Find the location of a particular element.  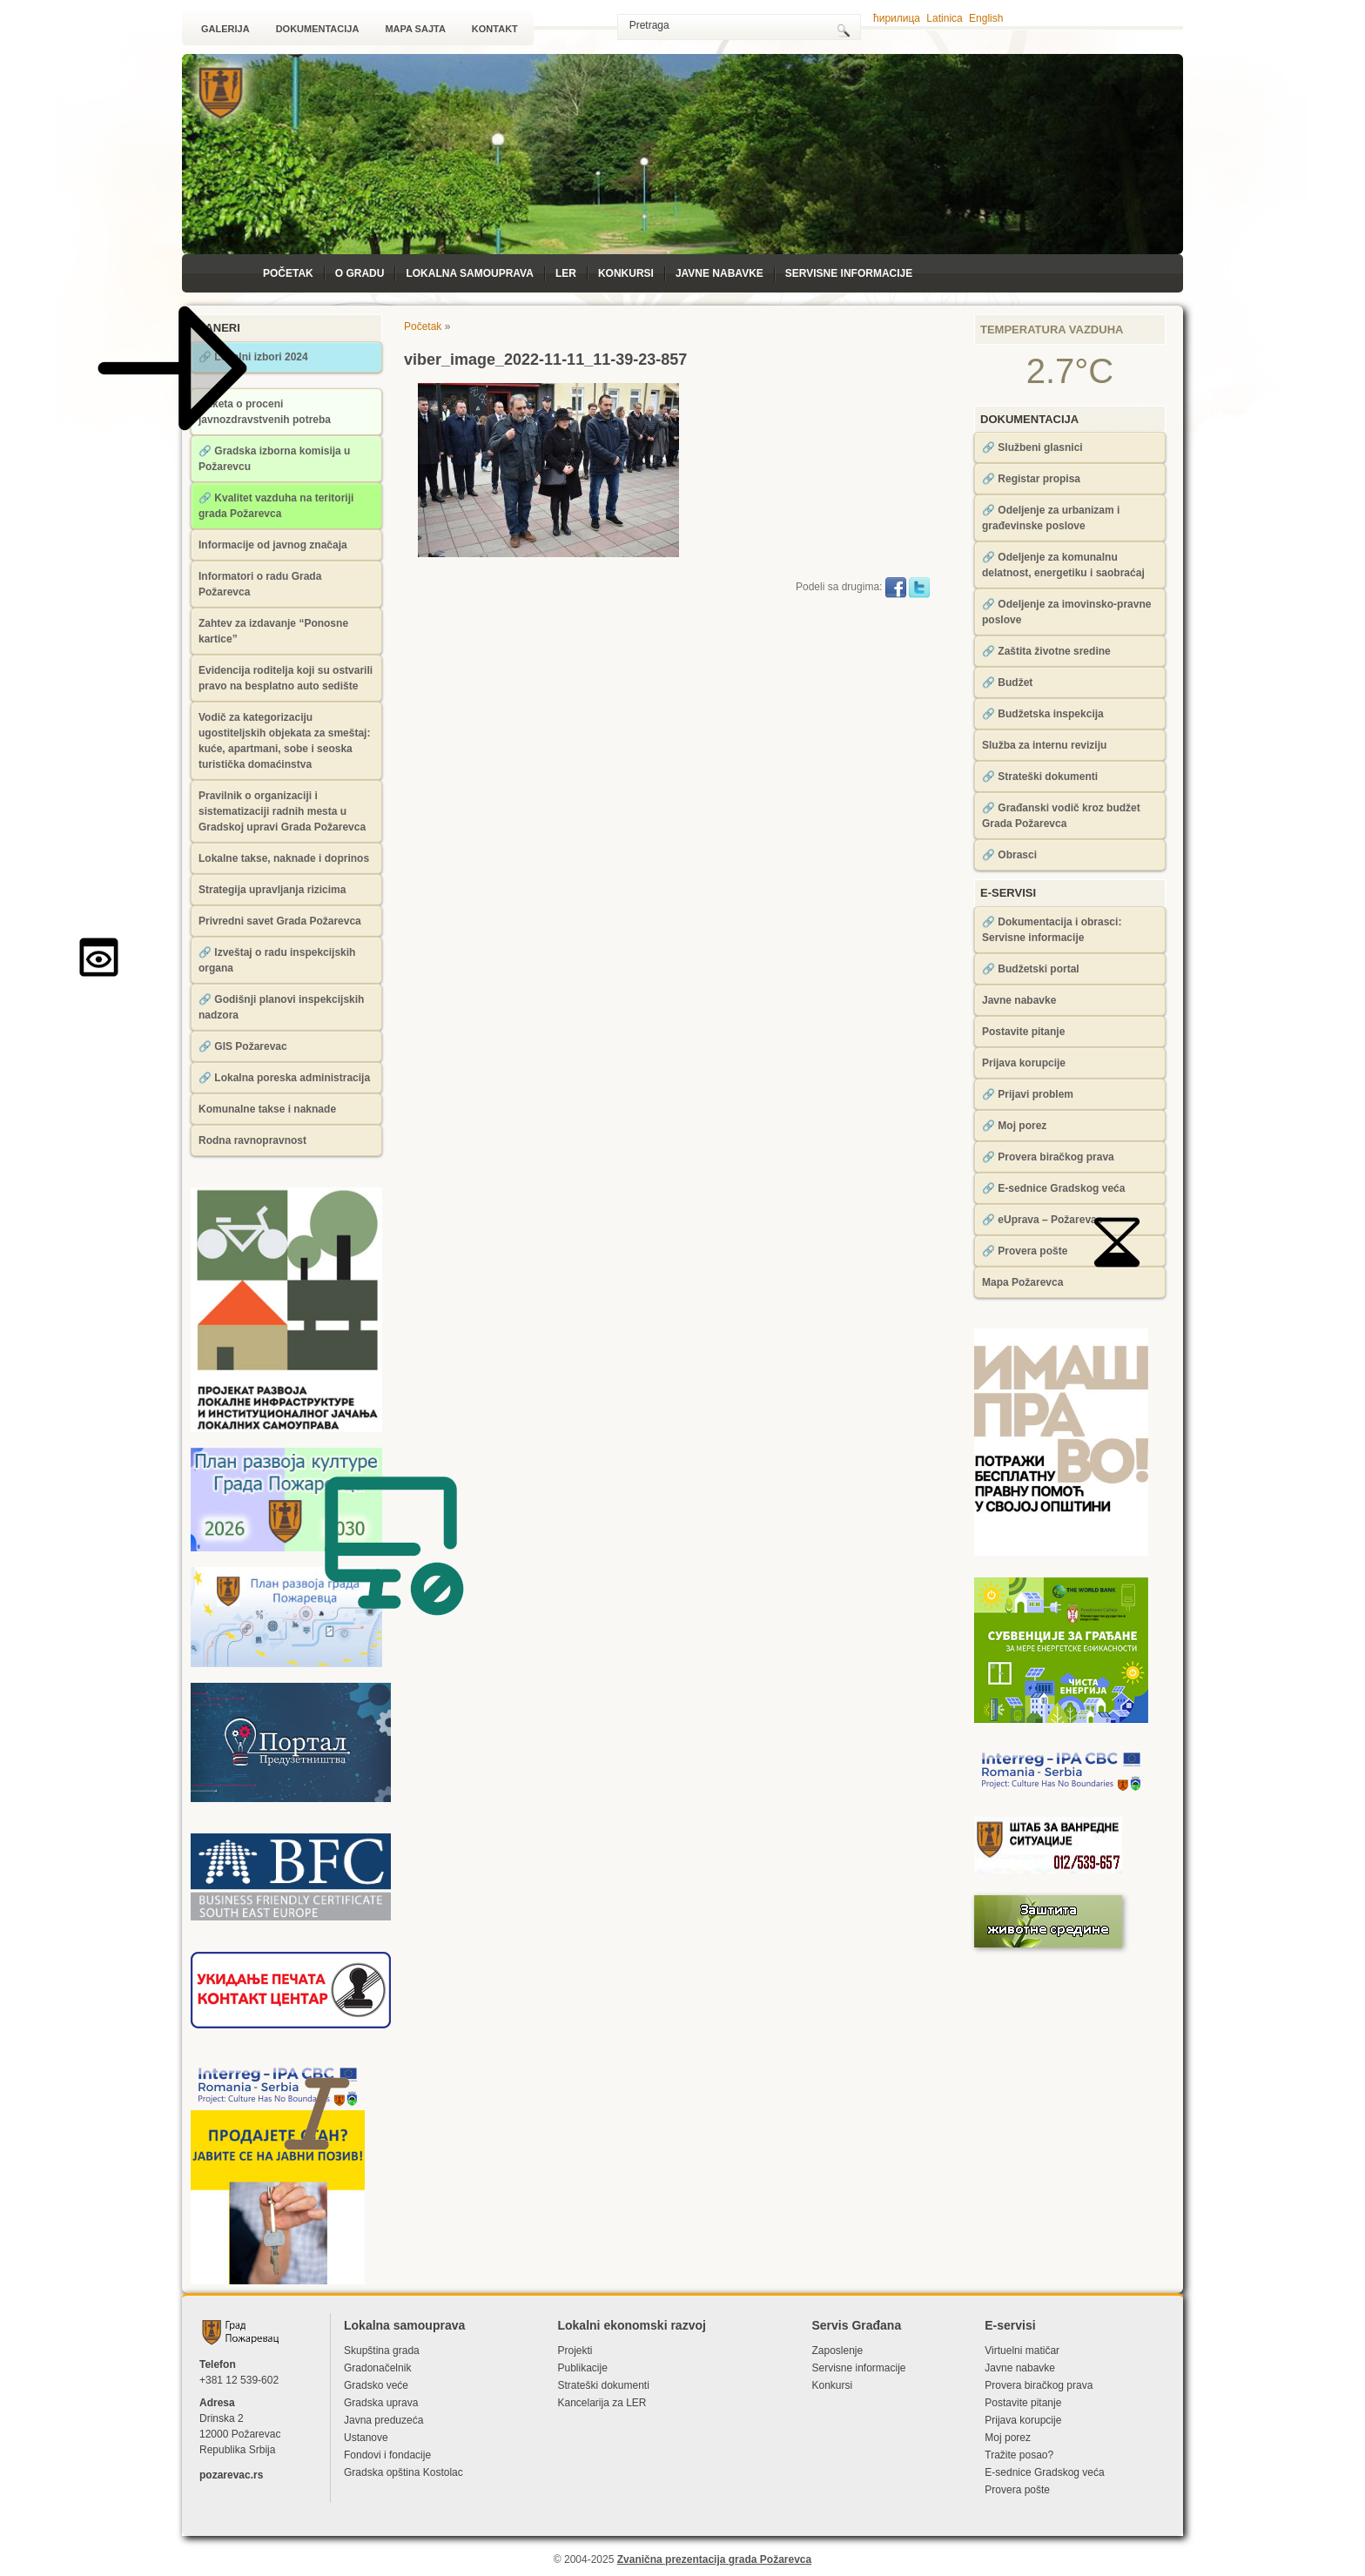

apply italic formatting to selected text is located at coordinates (317, 2114).